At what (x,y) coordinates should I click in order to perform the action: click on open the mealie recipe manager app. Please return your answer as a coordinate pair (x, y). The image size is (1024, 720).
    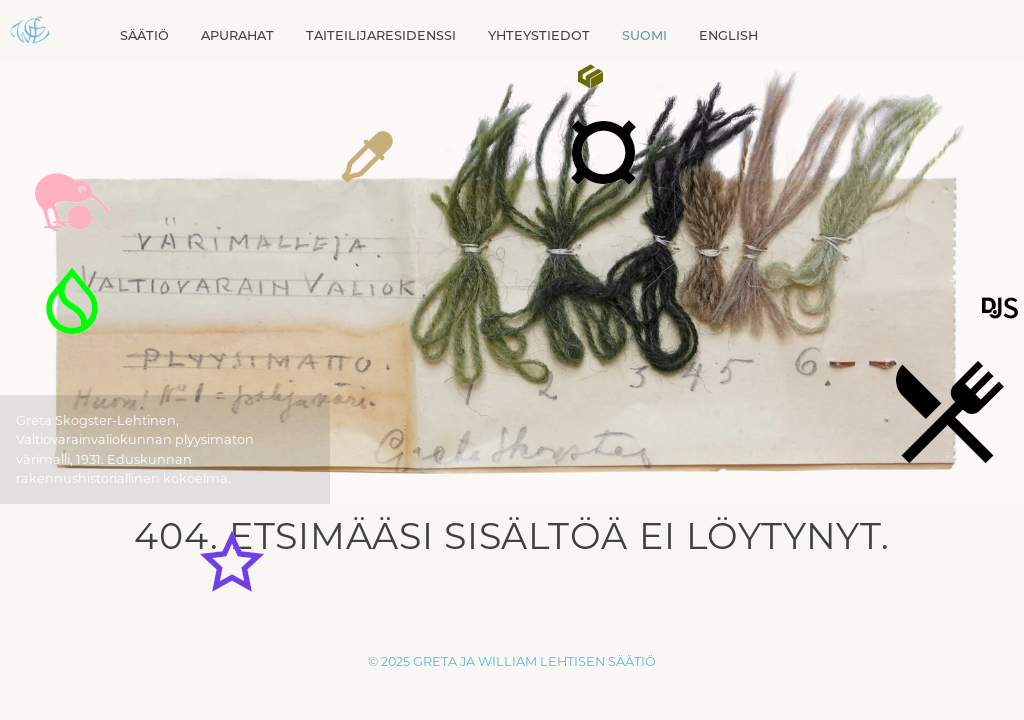
    Looking at the image, I should click on (950, 412).